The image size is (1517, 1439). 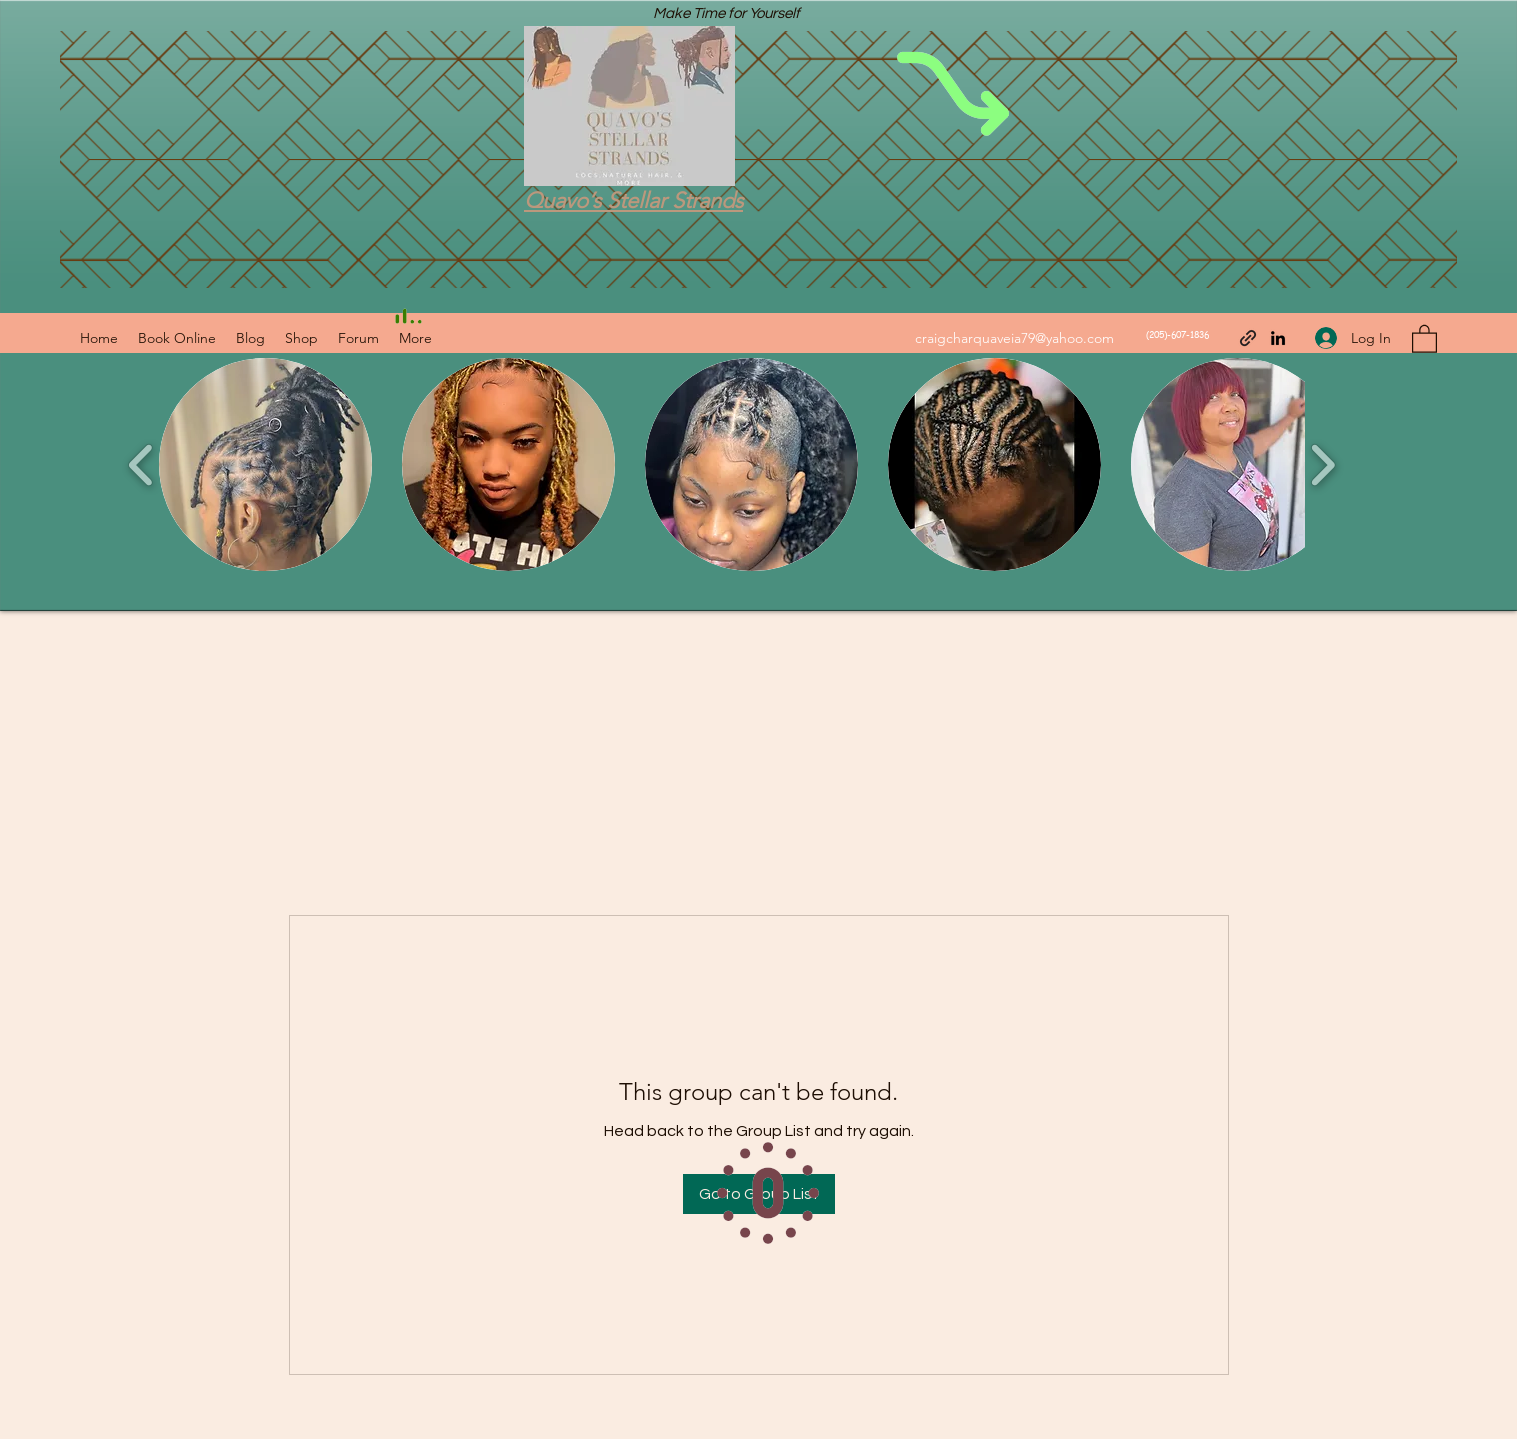 I want to click on indicates moderate signal strength, so click(x=408, y=310).